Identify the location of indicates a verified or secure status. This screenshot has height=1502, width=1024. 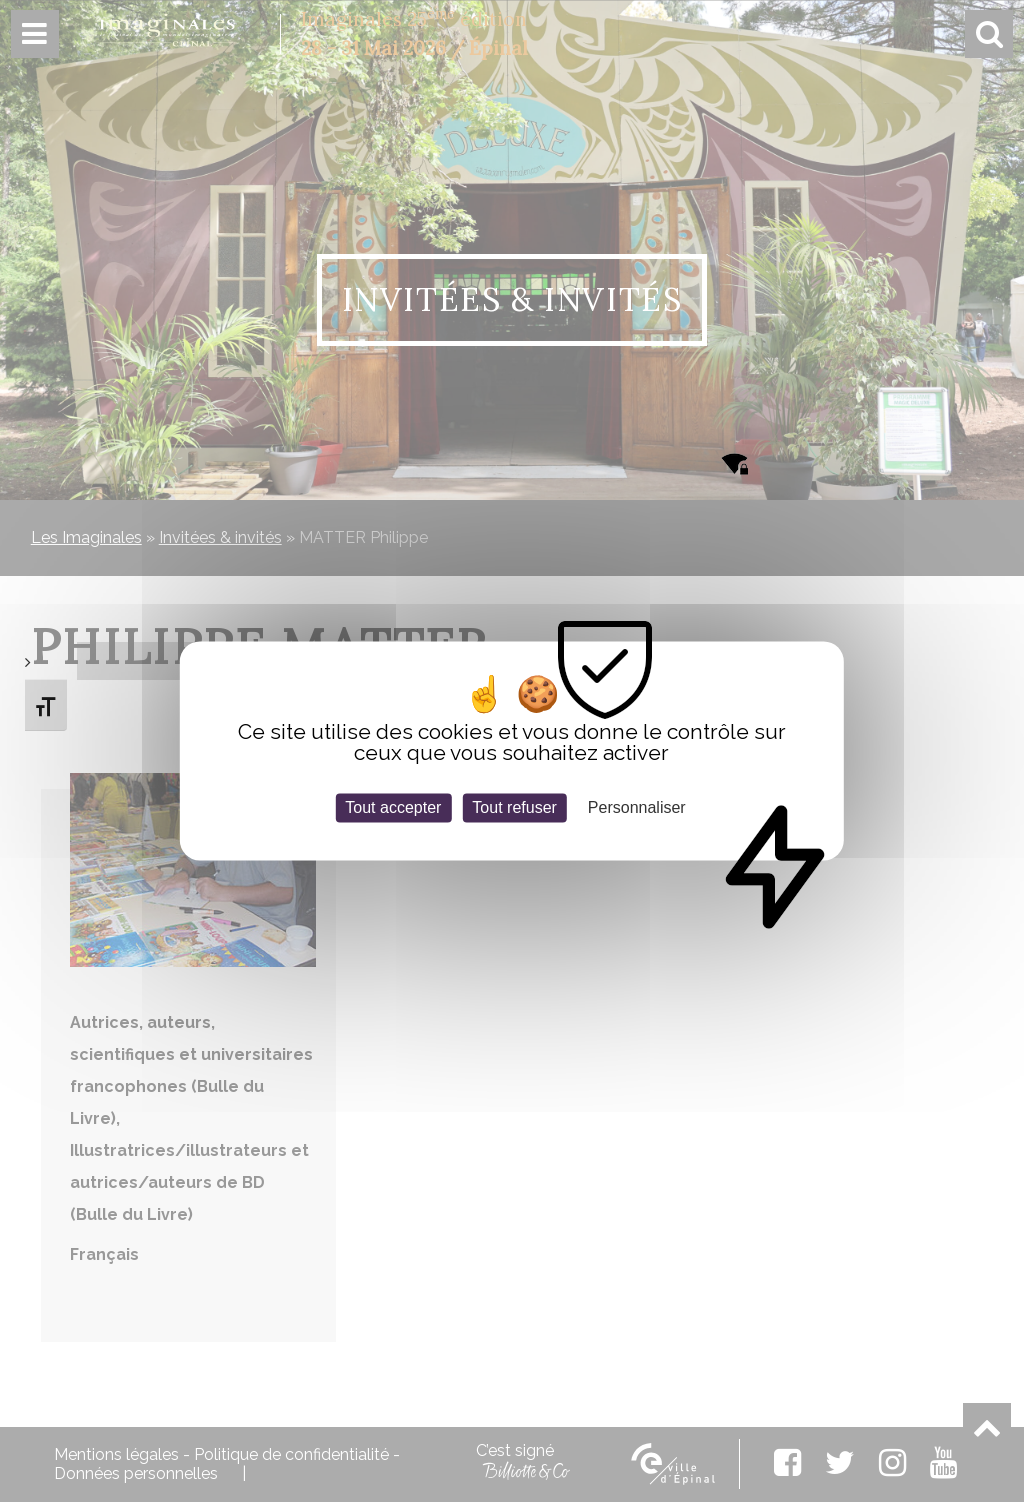
(605, 664).